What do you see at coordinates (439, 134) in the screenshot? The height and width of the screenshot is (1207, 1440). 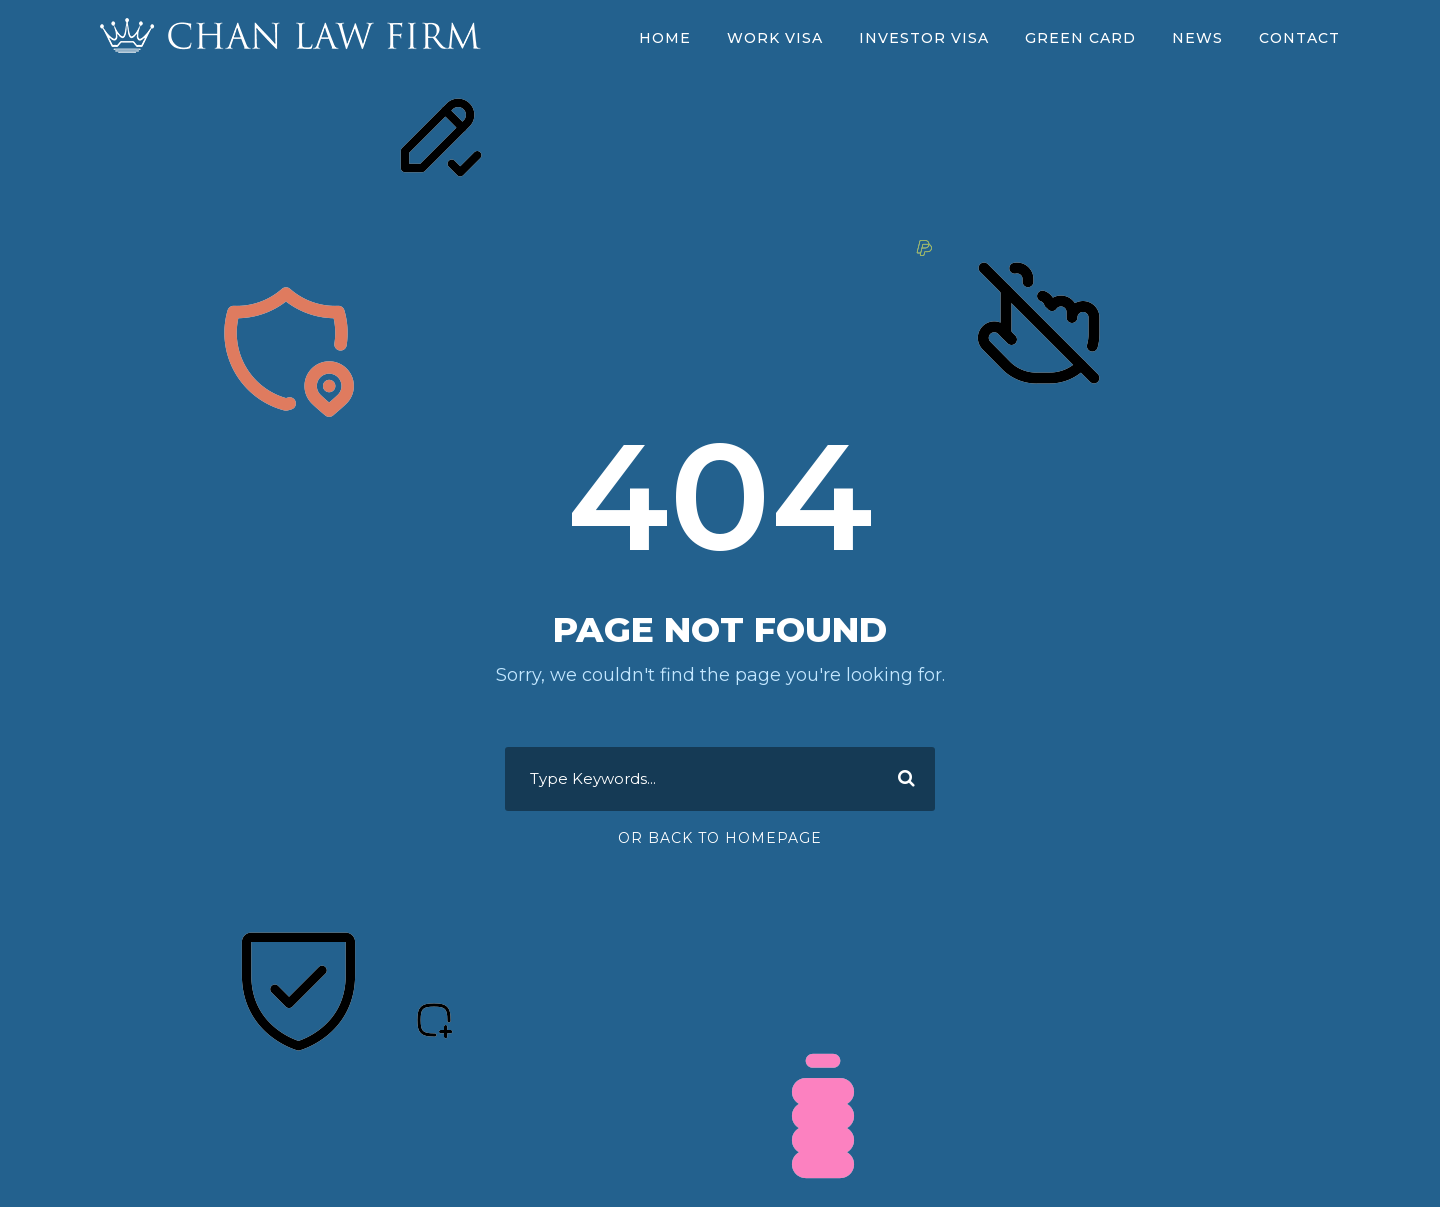 I see `edit completed or saved successfully` at bounding box center [439, 134].